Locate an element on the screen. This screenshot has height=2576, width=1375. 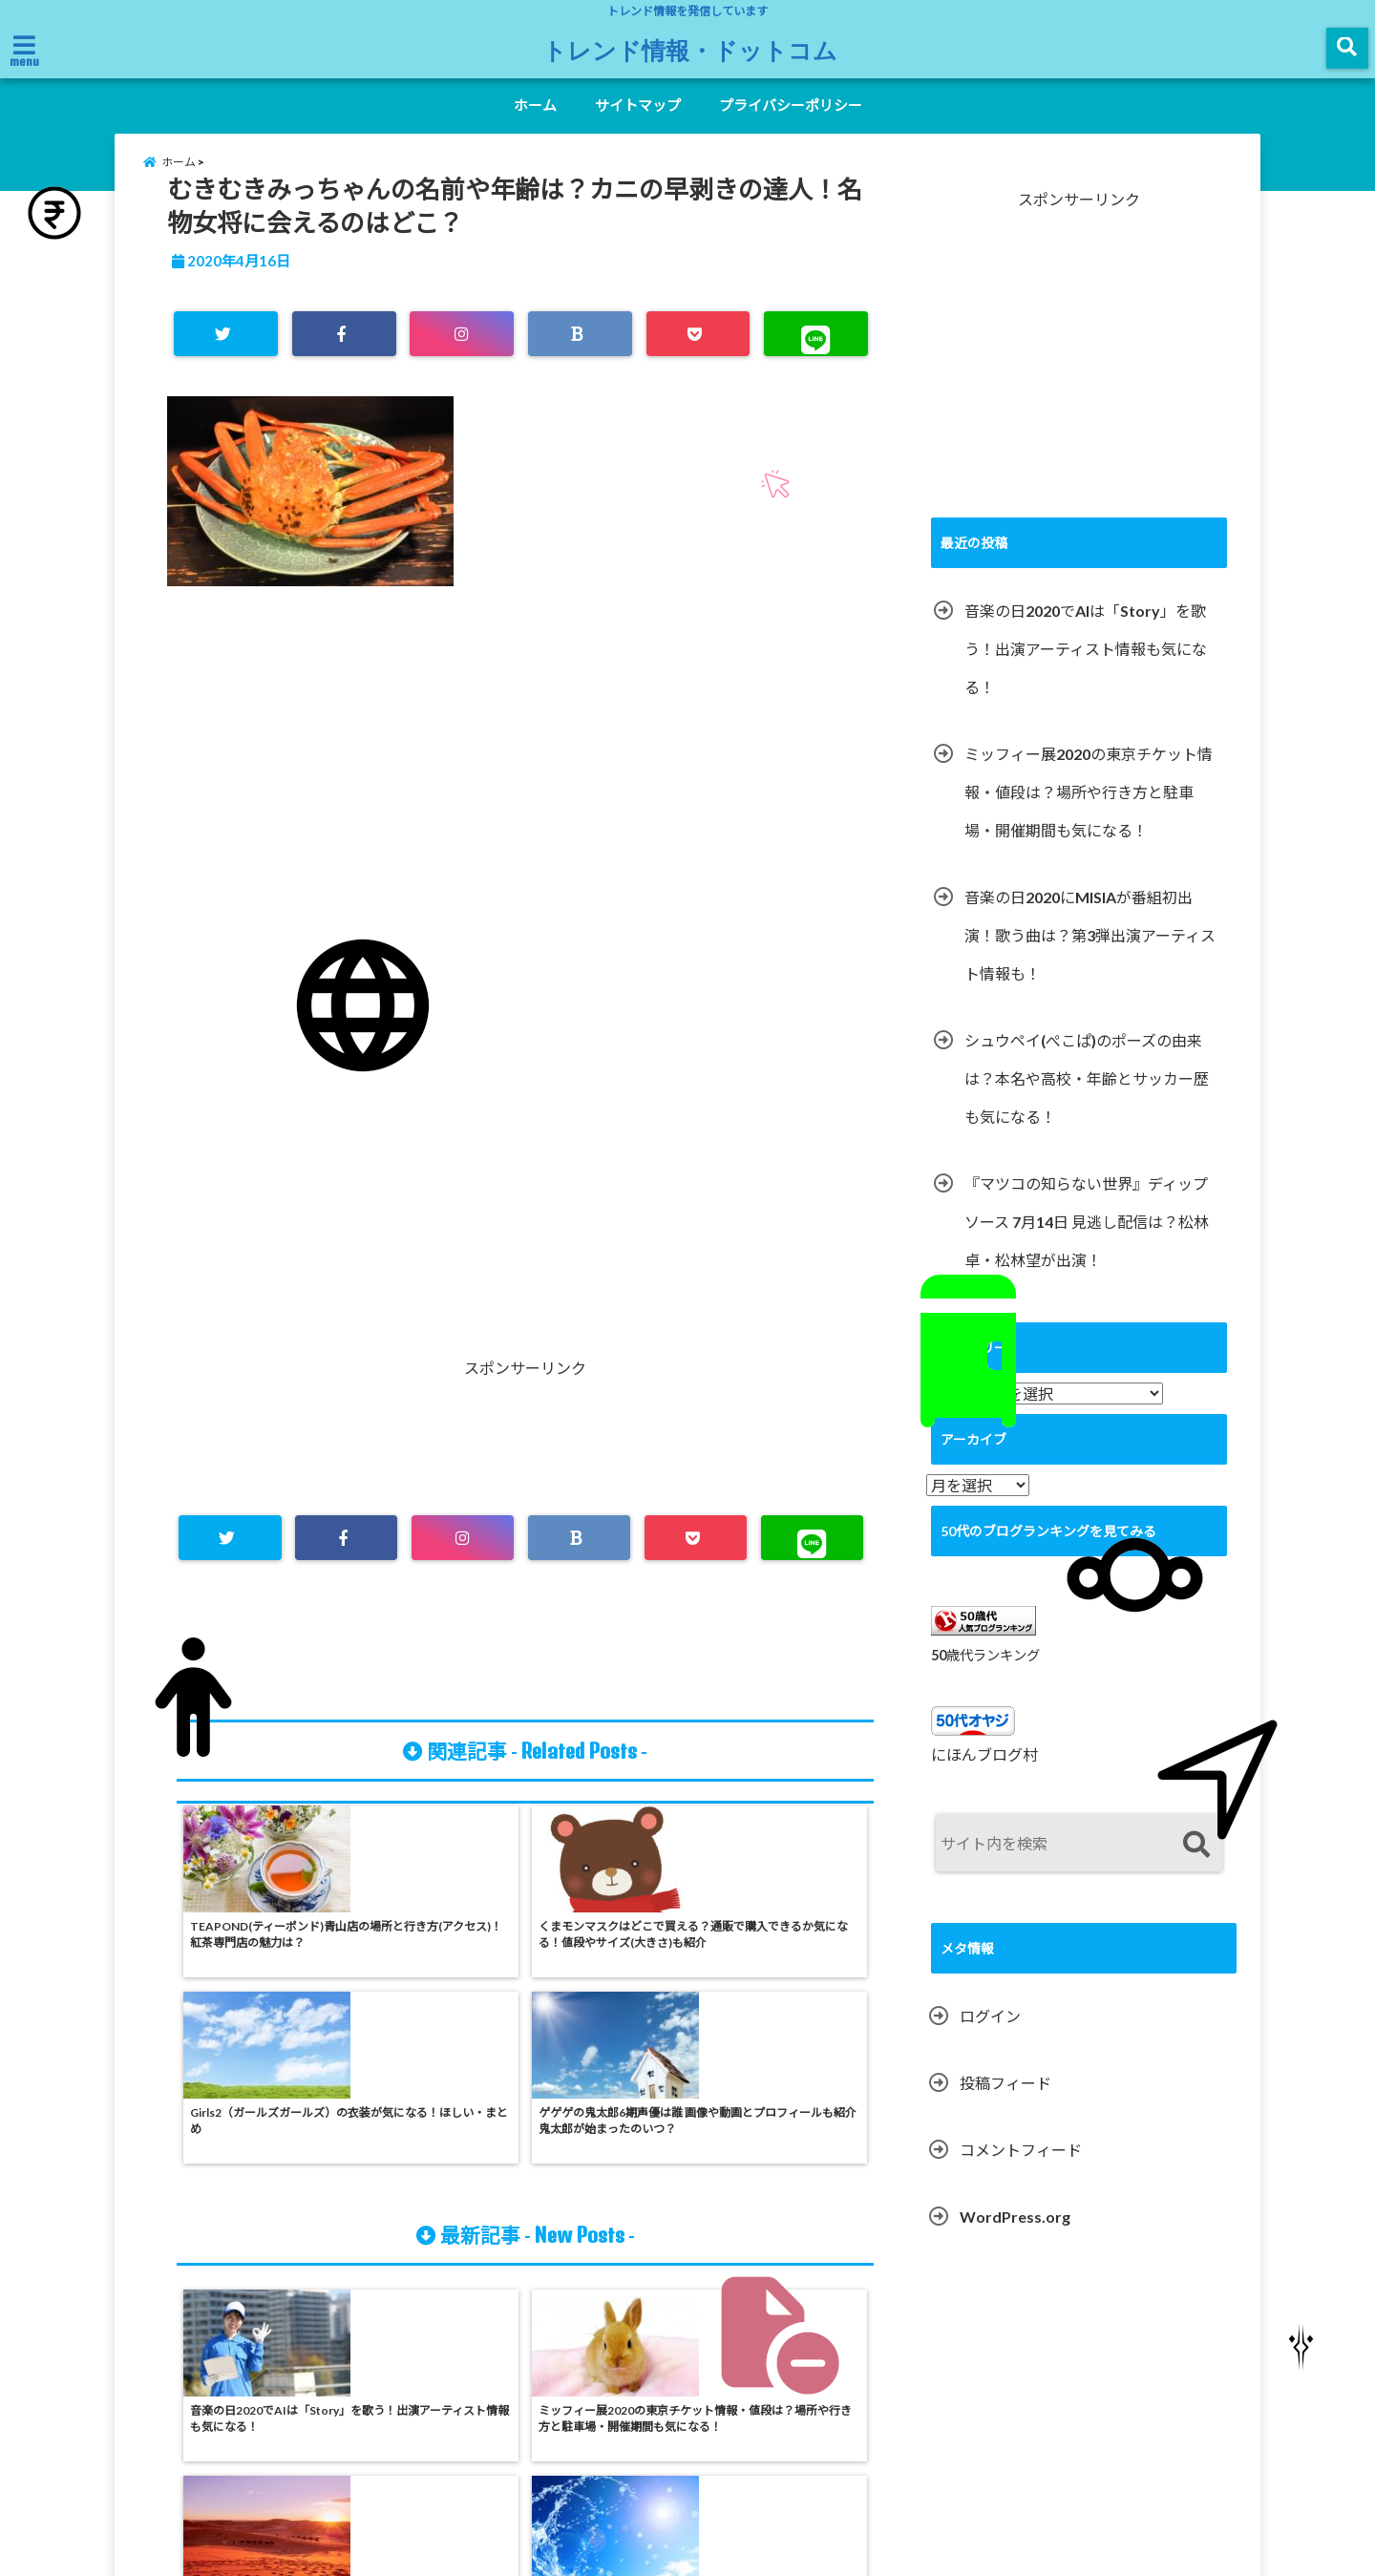
view price or amount in indian rupees is located at coordinates (54, 213).